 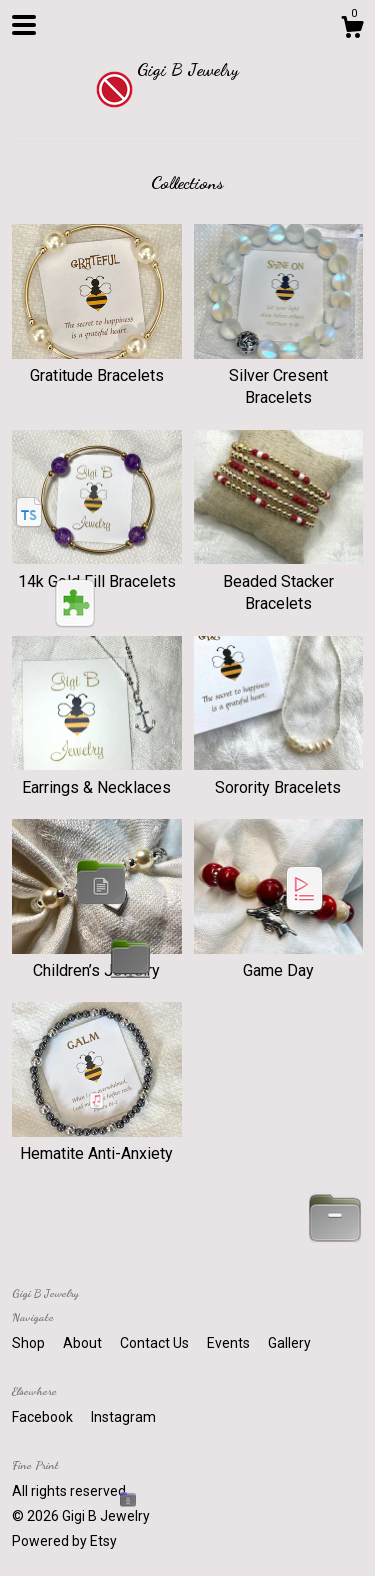 I want to click on open your documents folder, so click(x=101, y=882).